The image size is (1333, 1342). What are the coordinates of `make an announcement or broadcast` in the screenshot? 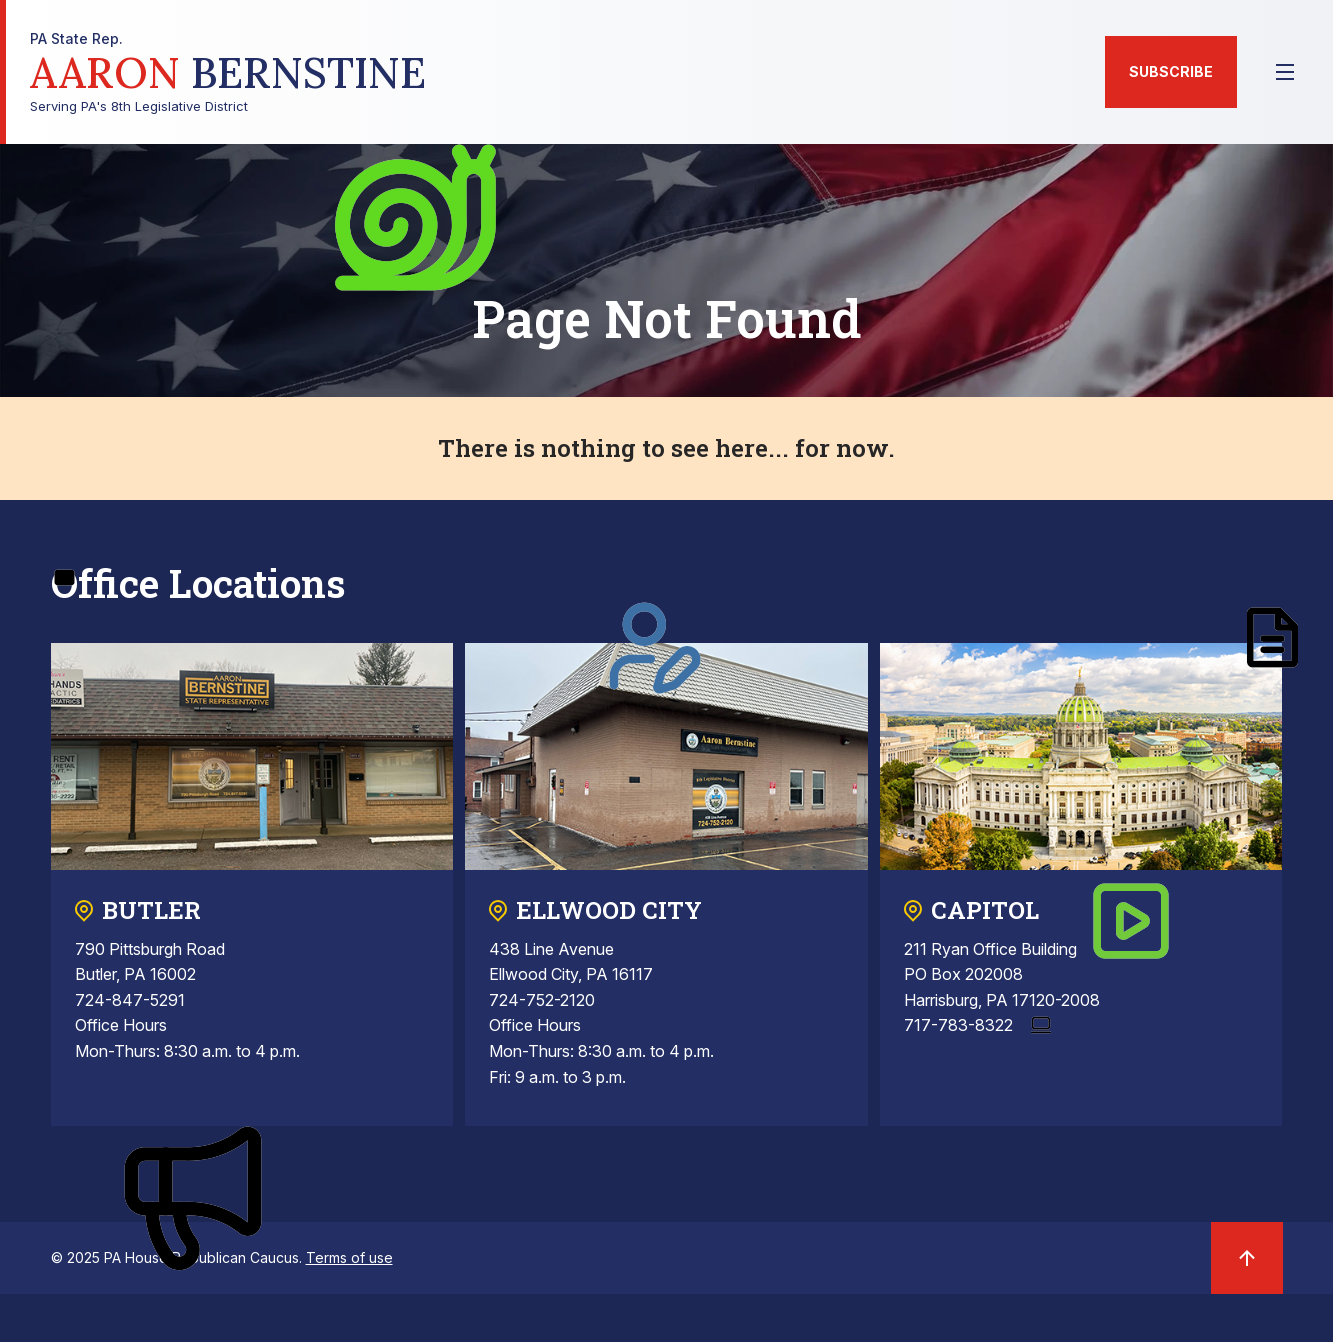 It's located at (193, 1195).